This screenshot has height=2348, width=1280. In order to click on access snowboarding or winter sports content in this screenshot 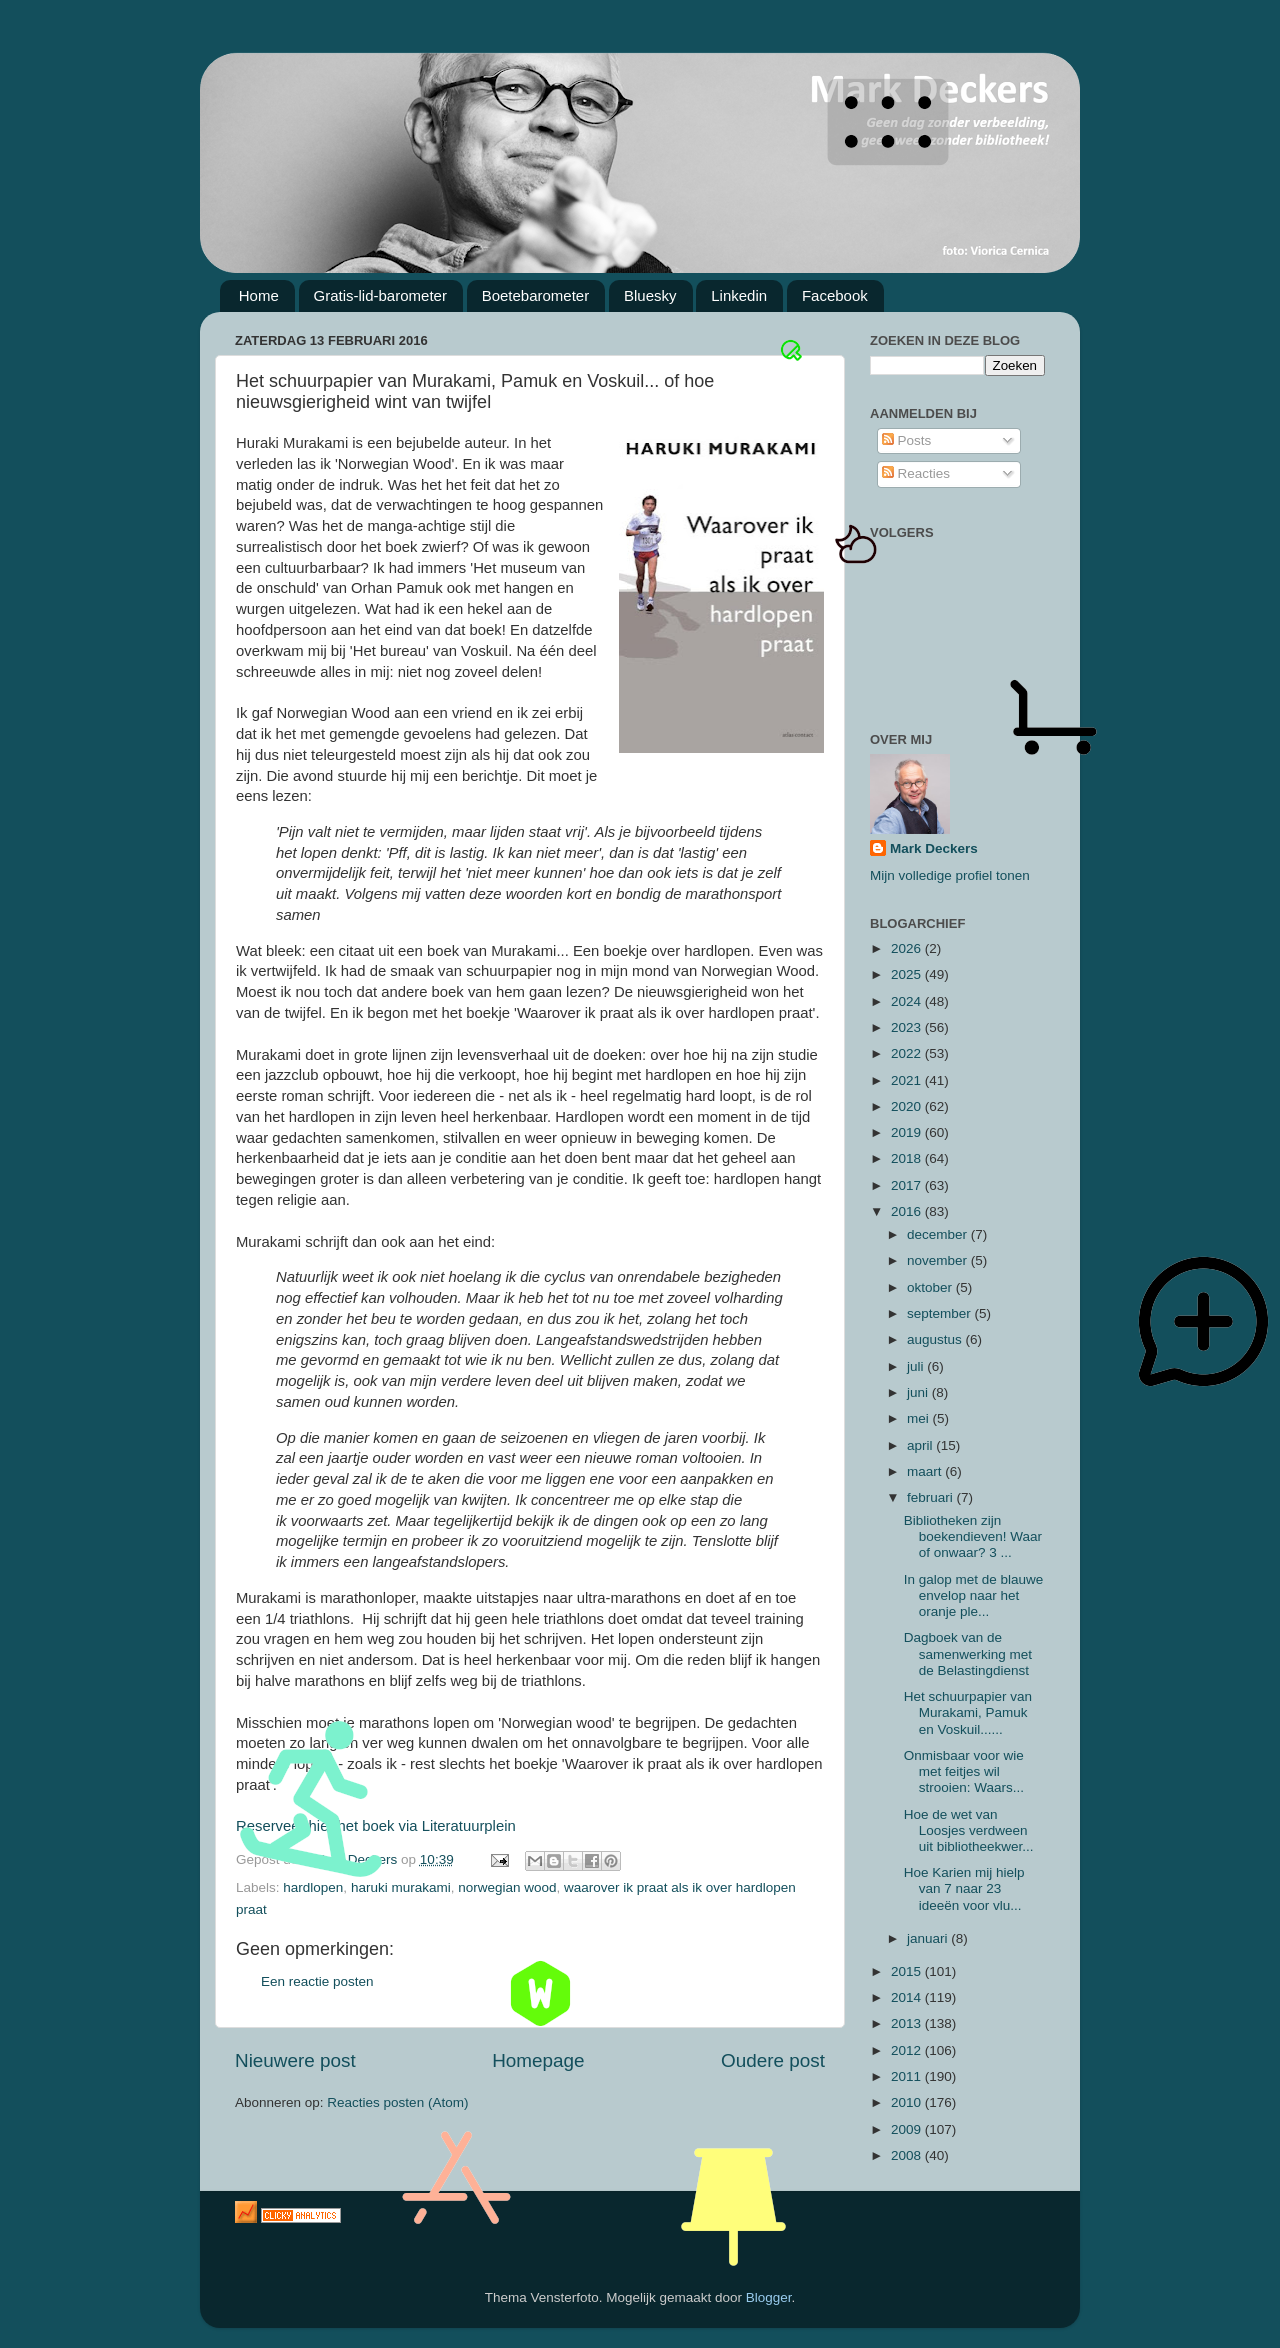, I will do `click(311, 1799)`.